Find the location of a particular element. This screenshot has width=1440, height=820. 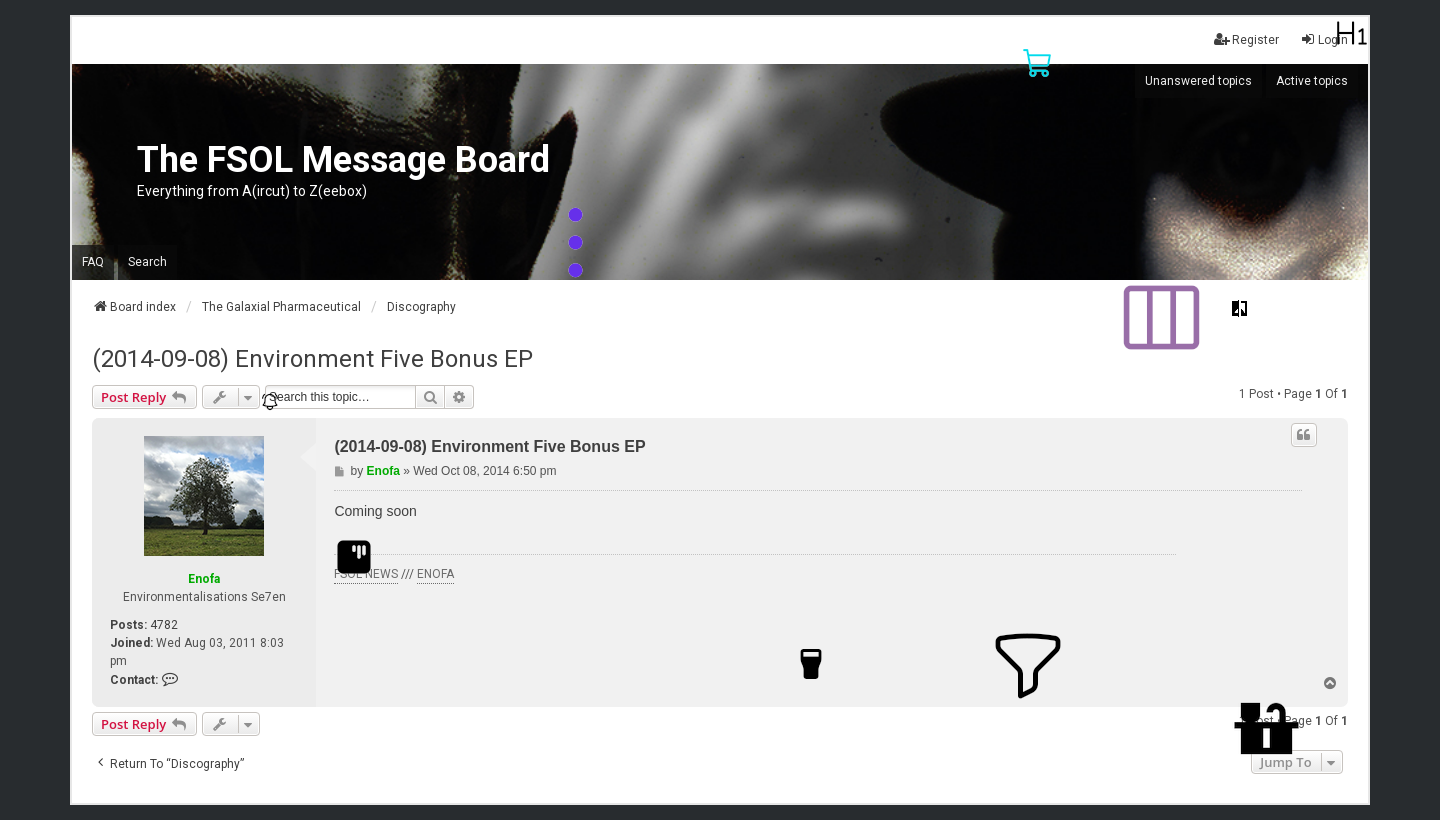

open more options menu is located at coordinates (575, 242).